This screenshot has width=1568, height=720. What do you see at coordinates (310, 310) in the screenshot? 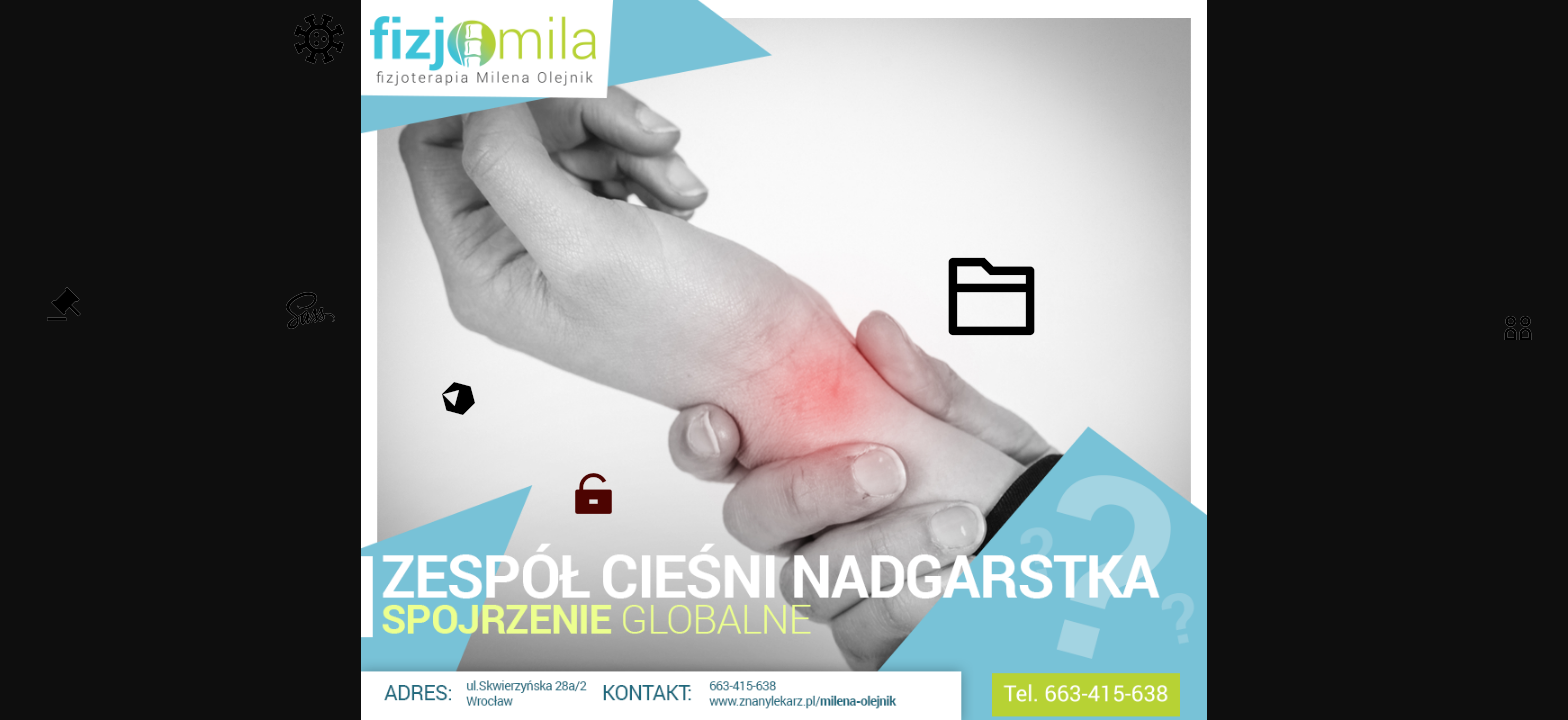
I see `Sass CSS preprocessor logo` at bounding box center [310, 310].